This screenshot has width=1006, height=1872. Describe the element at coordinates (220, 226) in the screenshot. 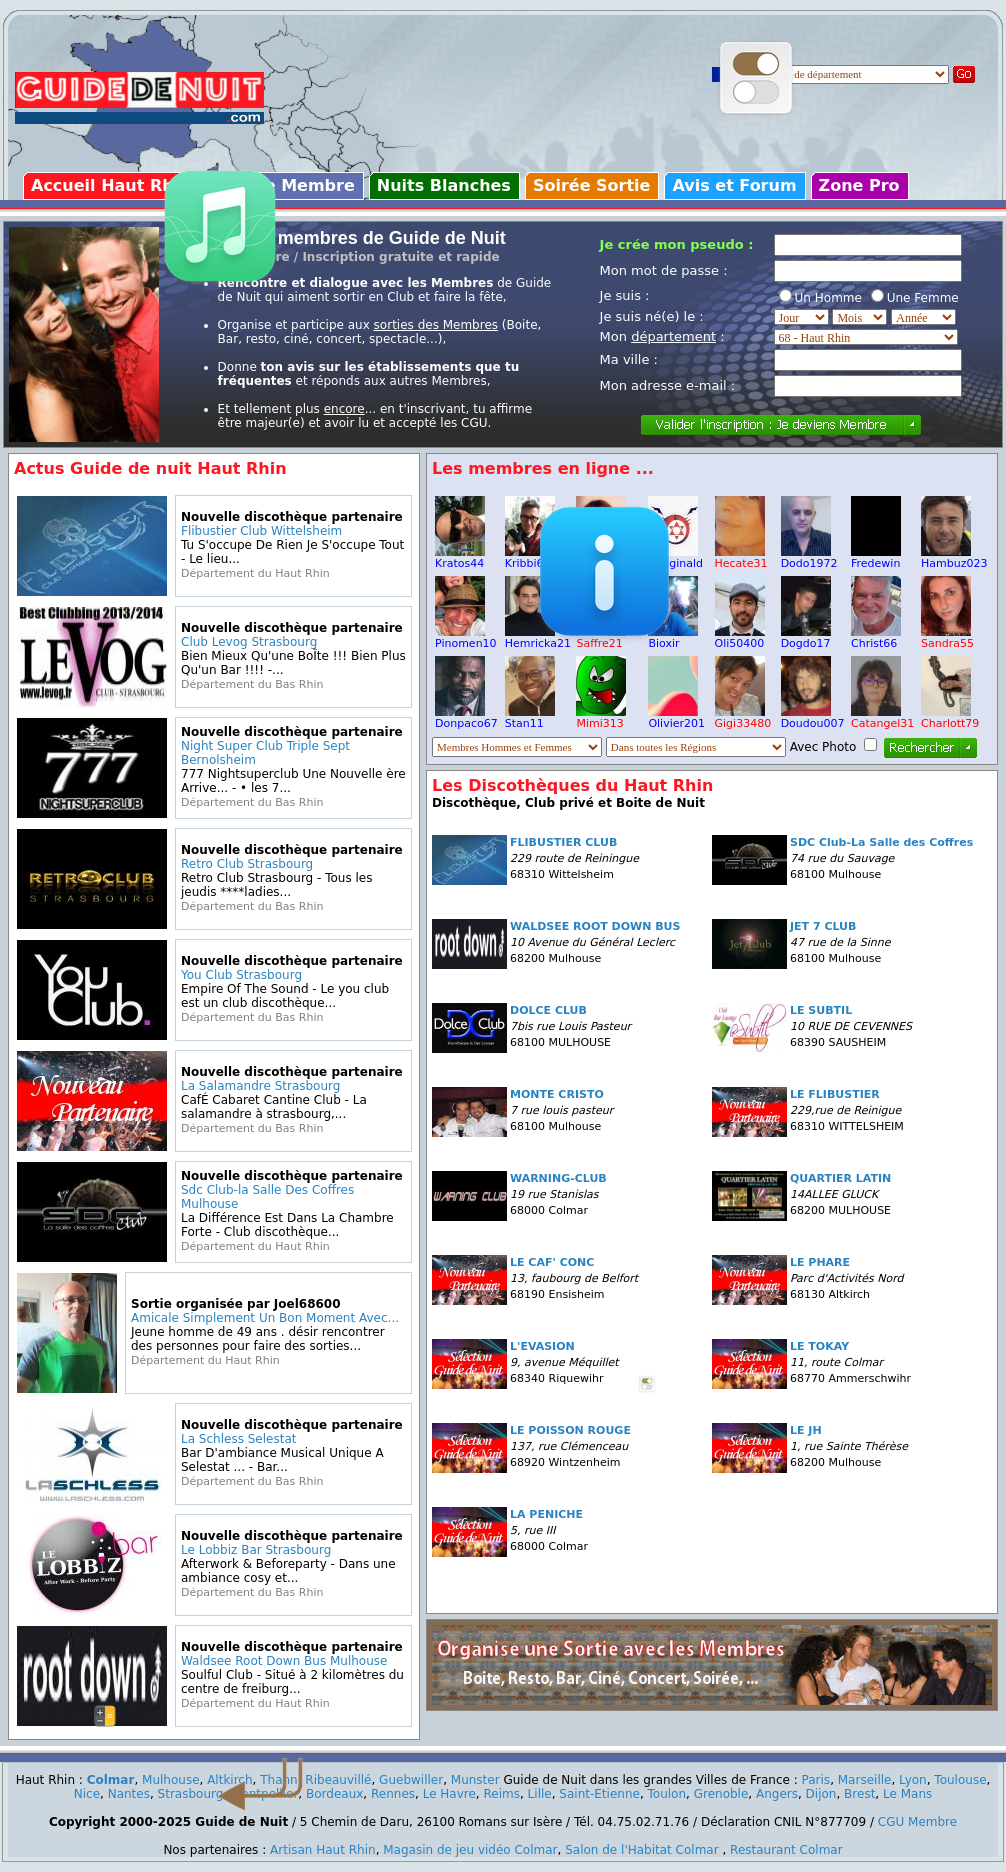

I see `open lx music desktop app` at that location.